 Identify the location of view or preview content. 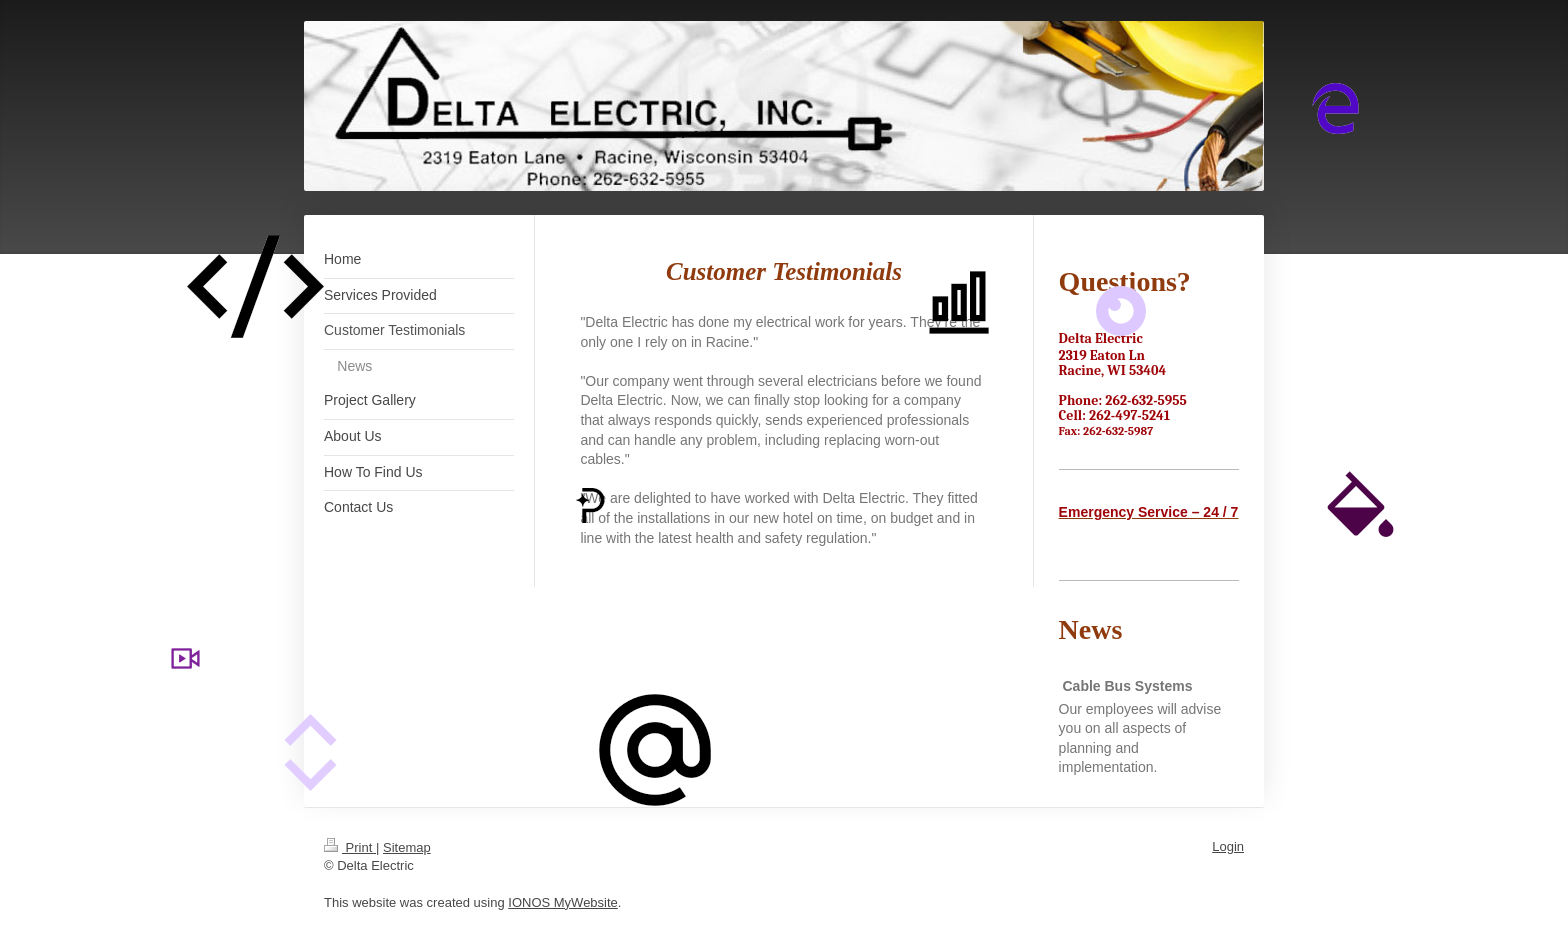
(1121, 311).